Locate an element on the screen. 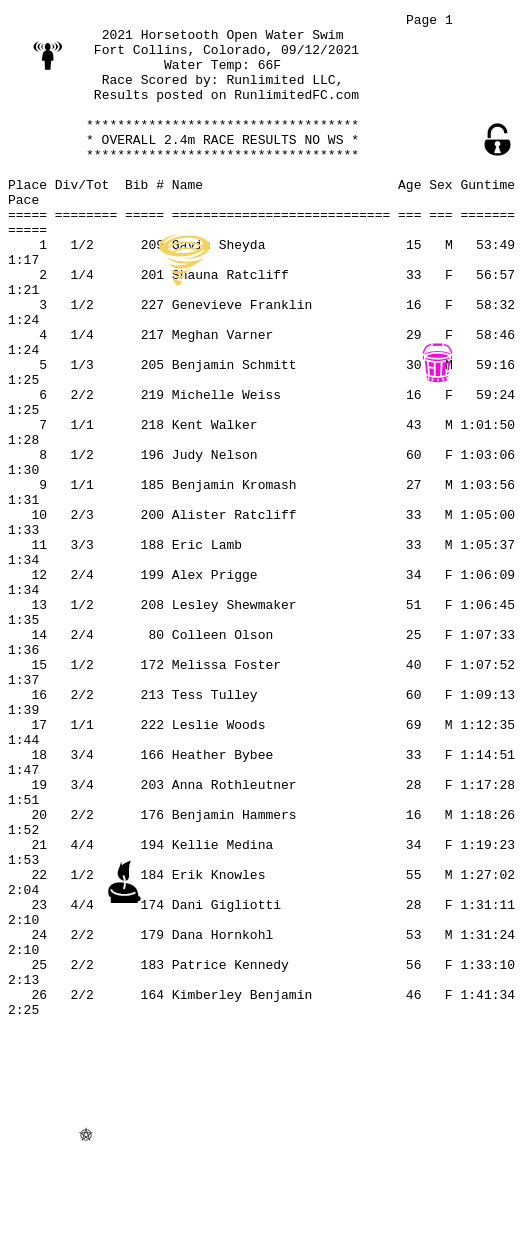 This screenshot has width=530, height=1250. unlocked or unsecured status is located at coordinates (497, 139).